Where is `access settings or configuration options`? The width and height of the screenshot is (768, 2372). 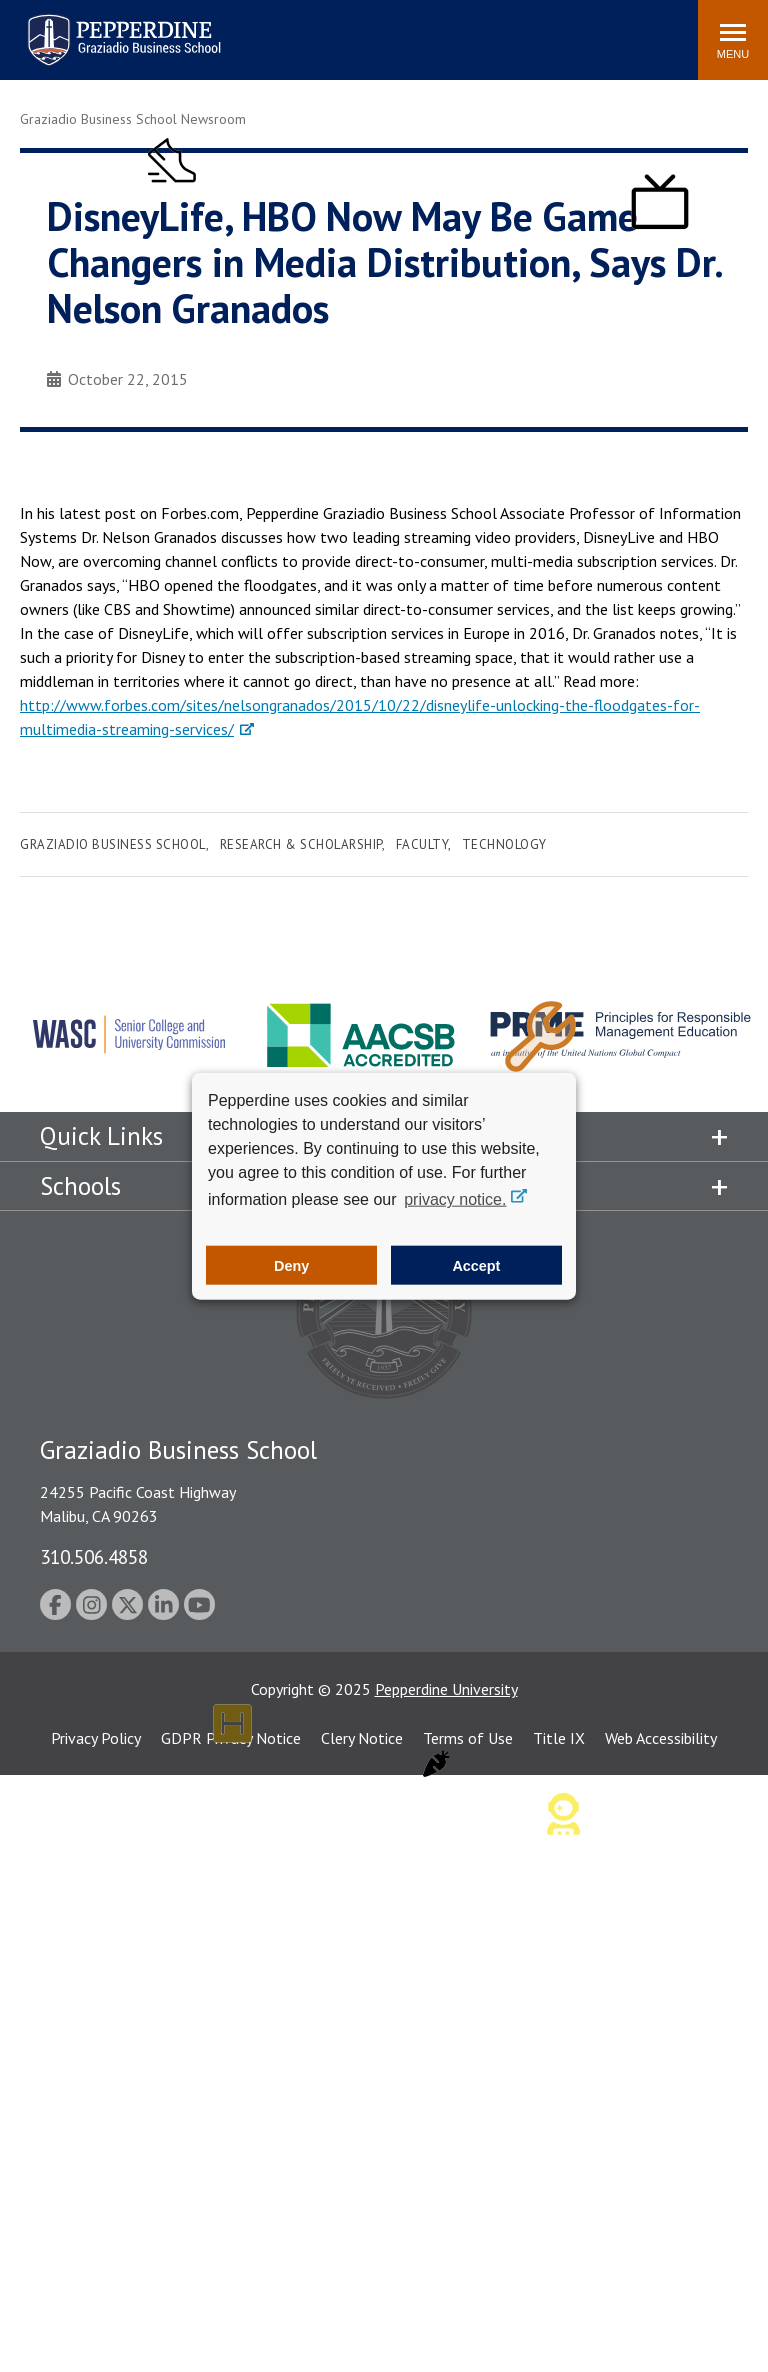
access settings or configuration options is located at coordinates (540, 1036).